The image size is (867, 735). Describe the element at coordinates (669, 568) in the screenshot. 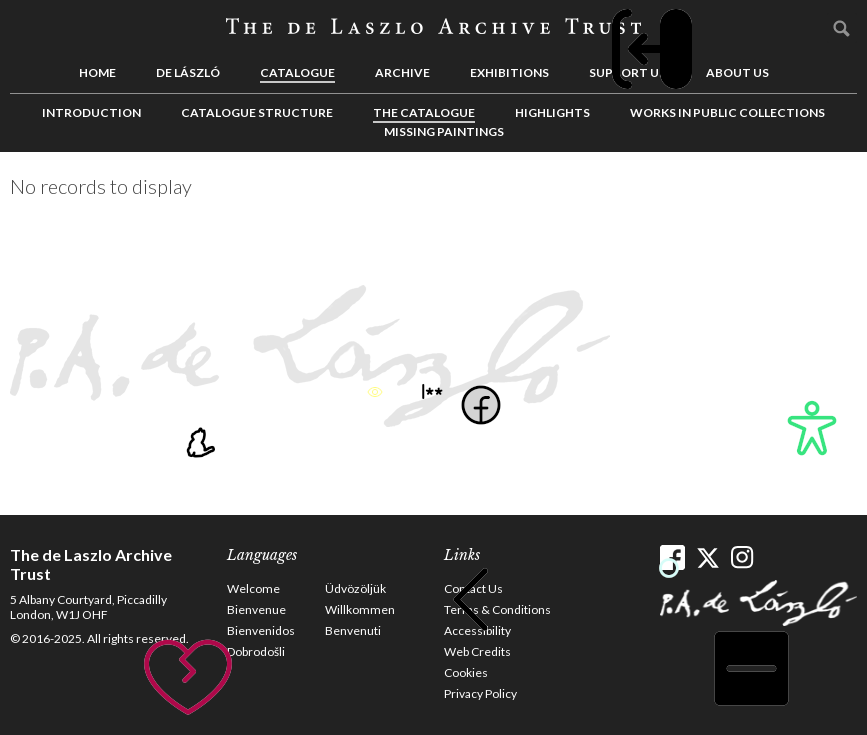

I see `indicates an unselected or inactive radio button option` at that location.